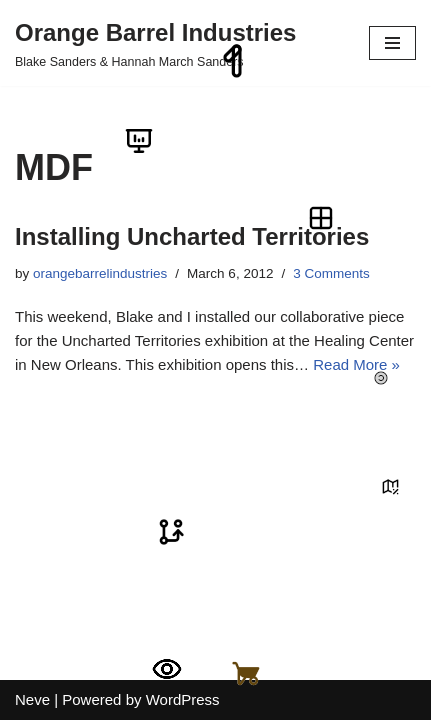  Describe the element at coordinates (381, 378) in the screenshot. I see `indicates copyleft licensing status` at that location.